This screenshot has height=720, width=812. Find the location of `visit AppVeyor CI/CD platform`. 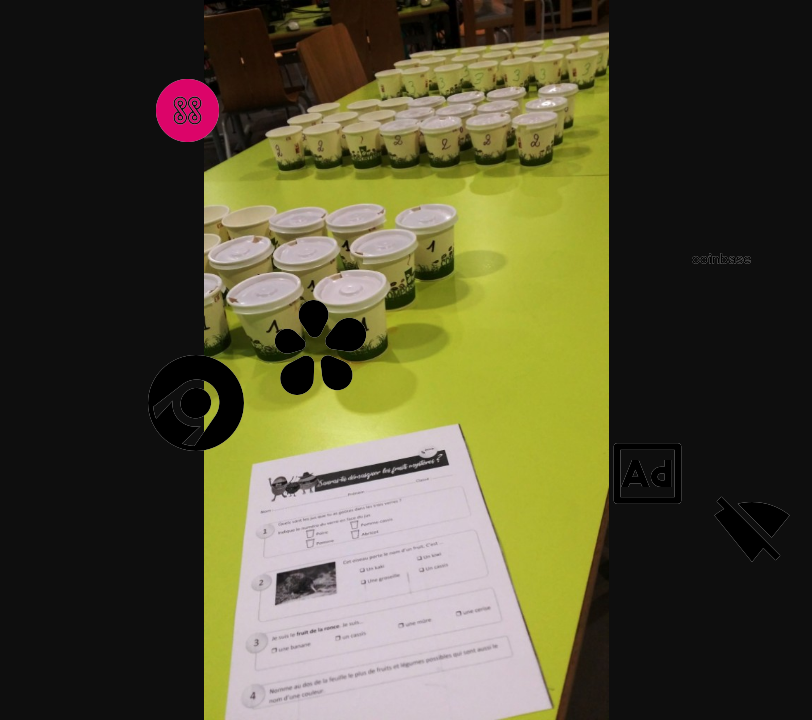

visit AppVeyor CI/CD platform is located at coordinates (196, 403).